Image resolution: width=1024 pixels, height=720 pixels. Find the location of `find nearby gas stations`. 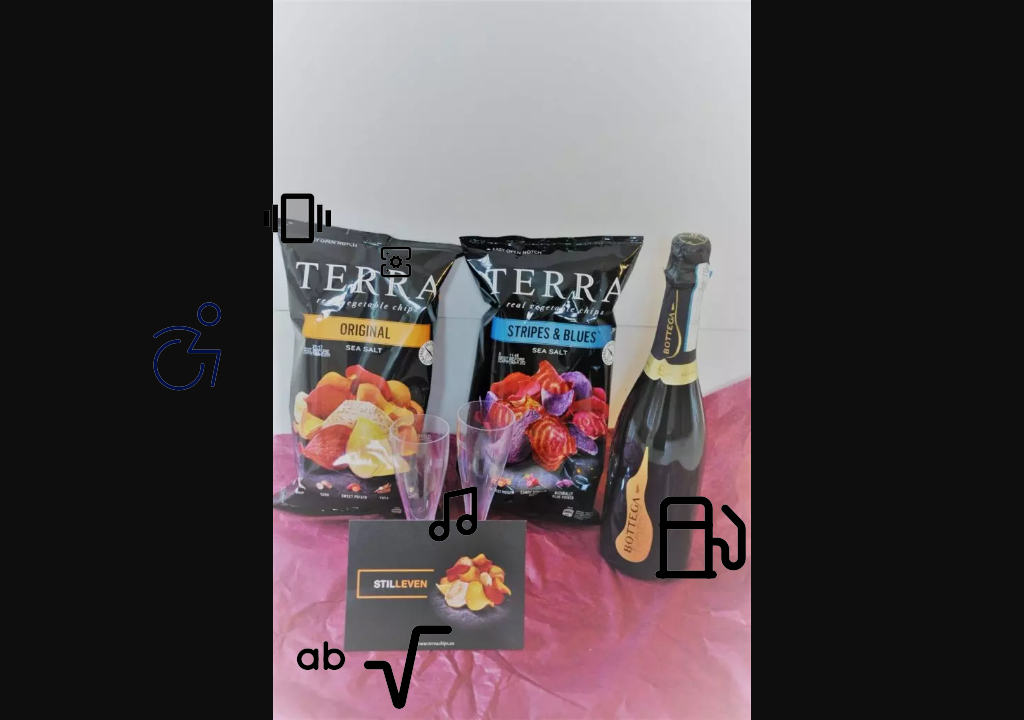

find nearby gas stations is located at coordinates (700, 537).